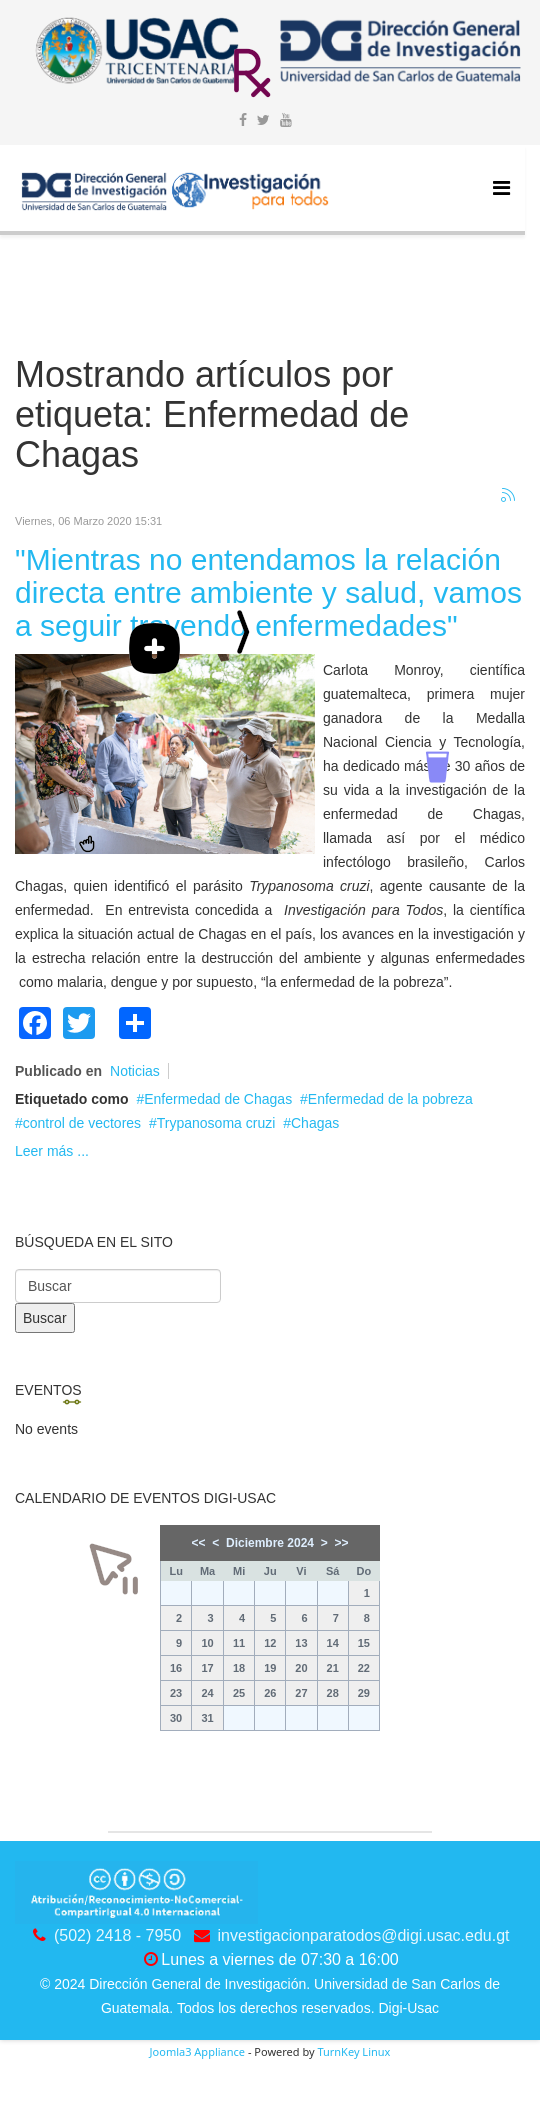 Image resolution: width=540 pixels, height=2118 pixels. What do you see at coordinates (87, 843) in the screenshot?
I see `select or highlight the ring finger for gesture input` at bounding box center [87, 843].